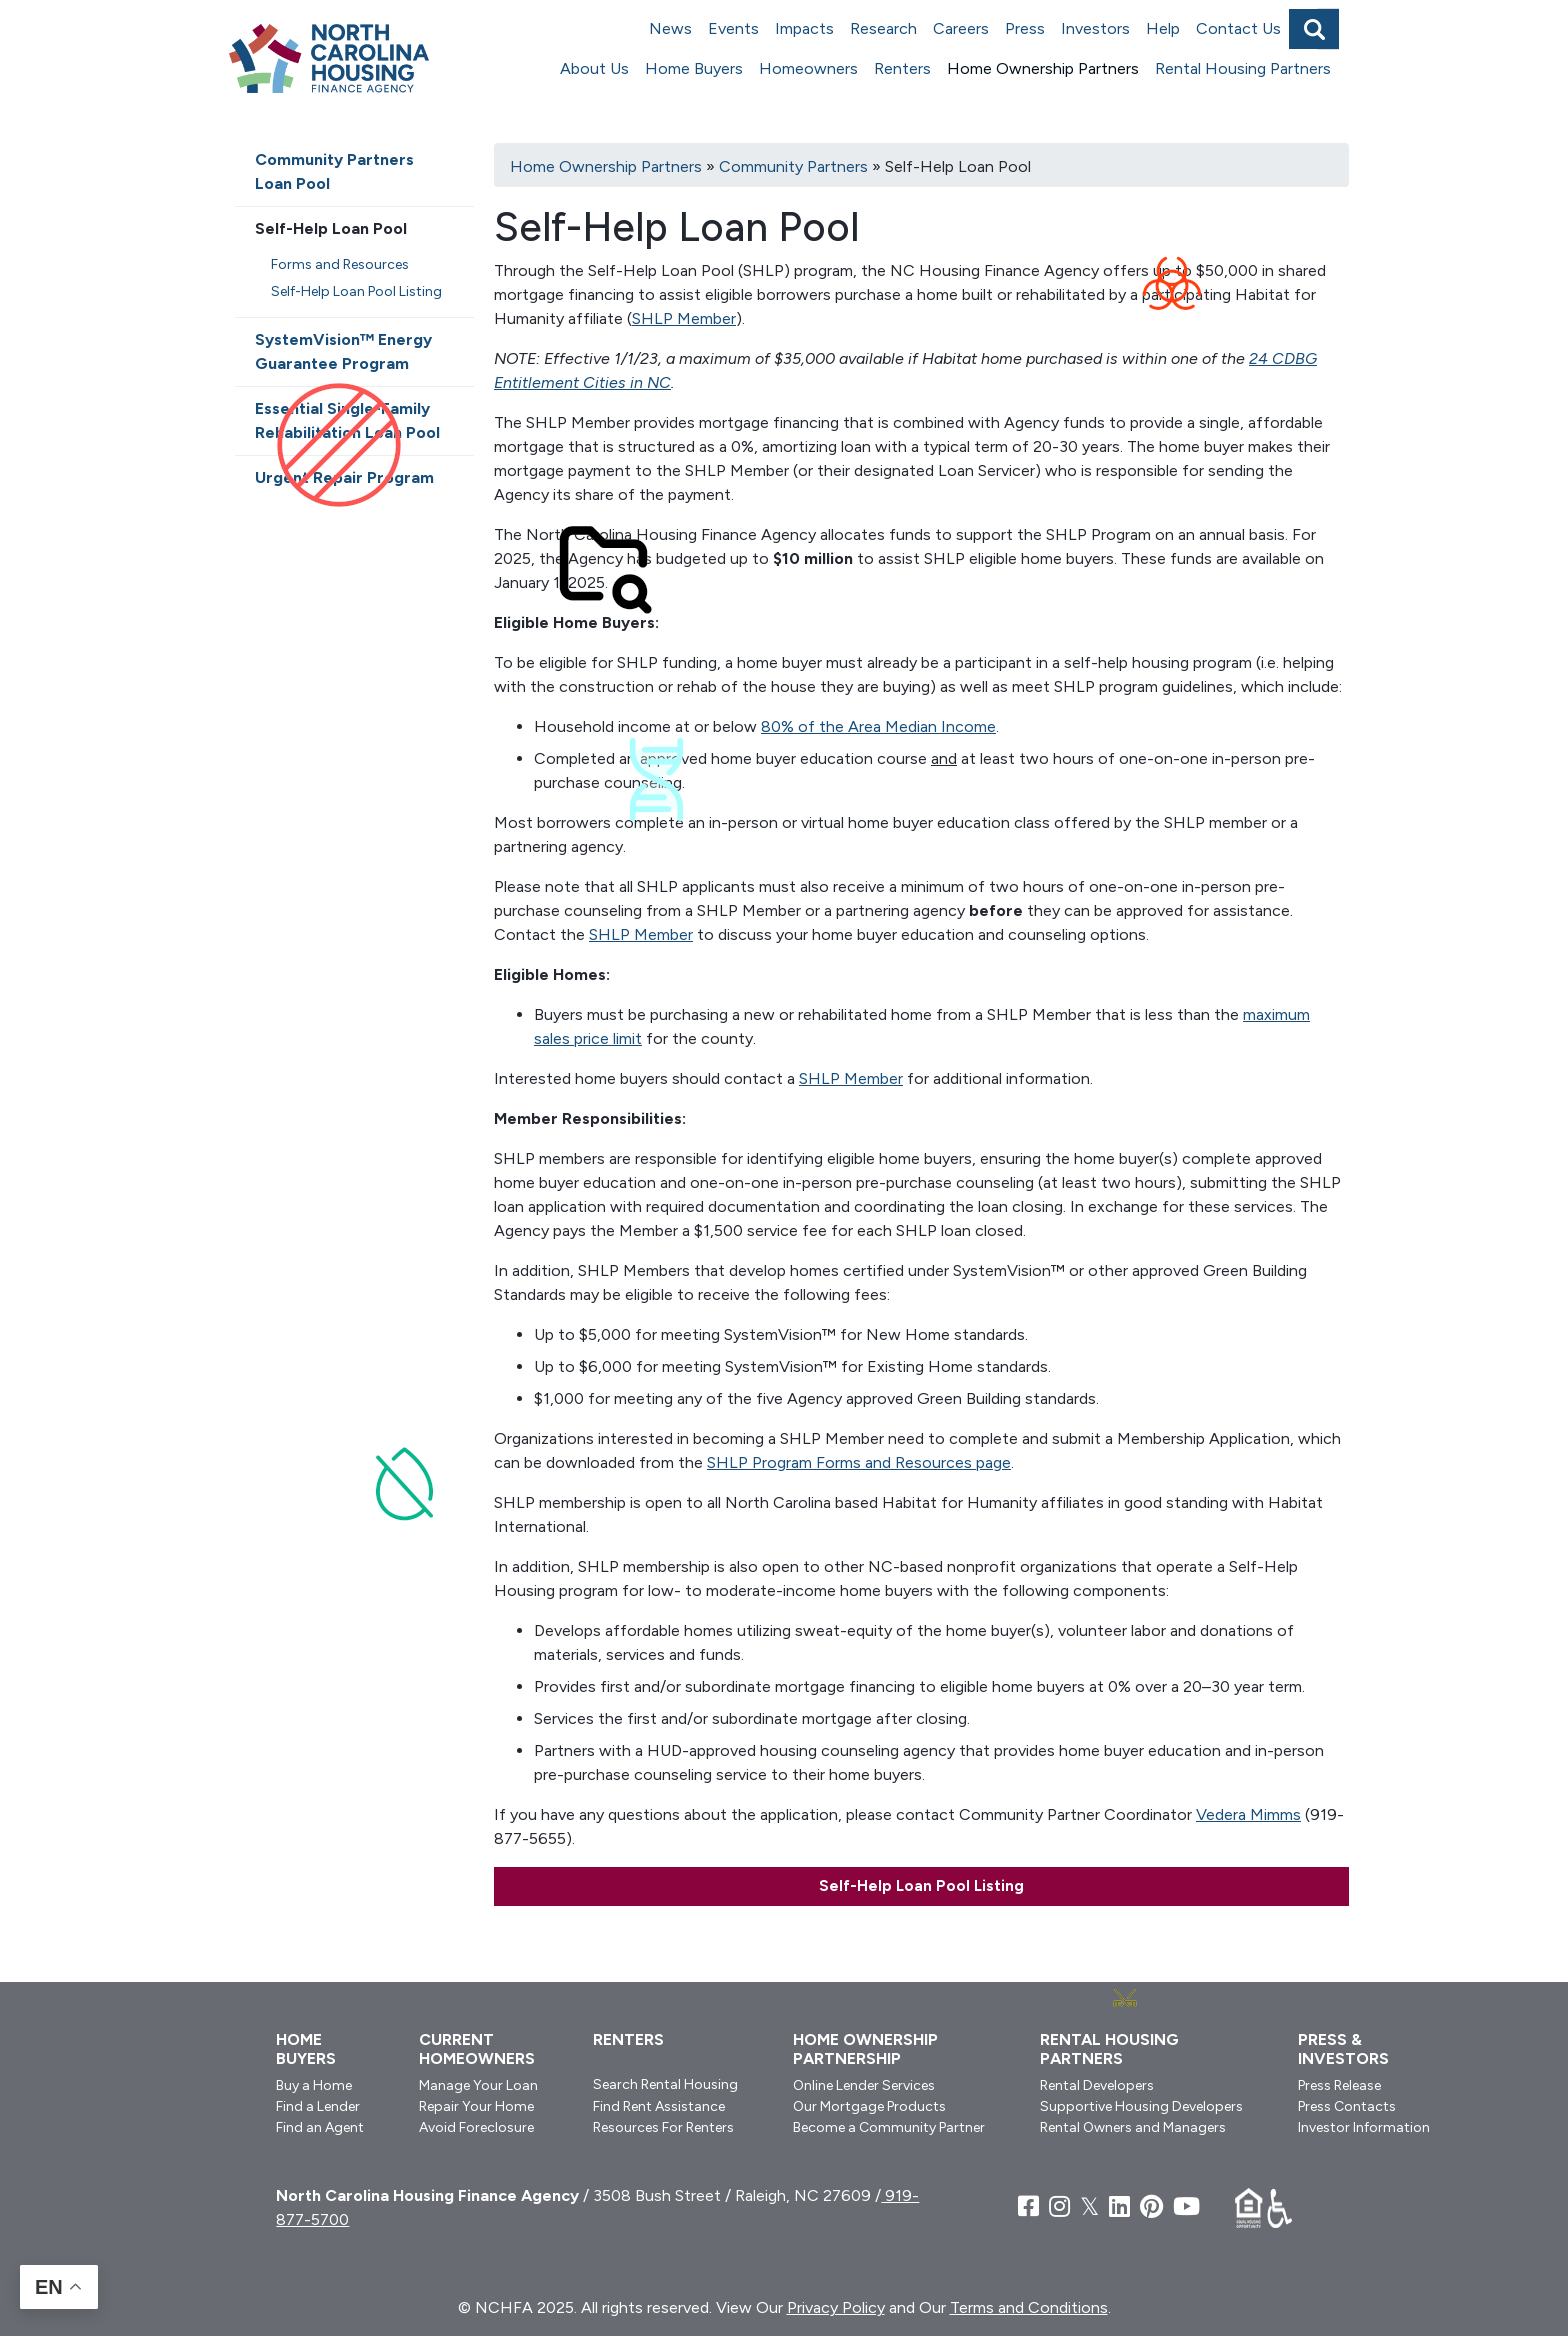 Image resolution: width=1568 pixels, height=2336 pixels. Describe the element at coordinates (1125, 1998) in the screenshot. I see `view hockey scores and updates` at that location.